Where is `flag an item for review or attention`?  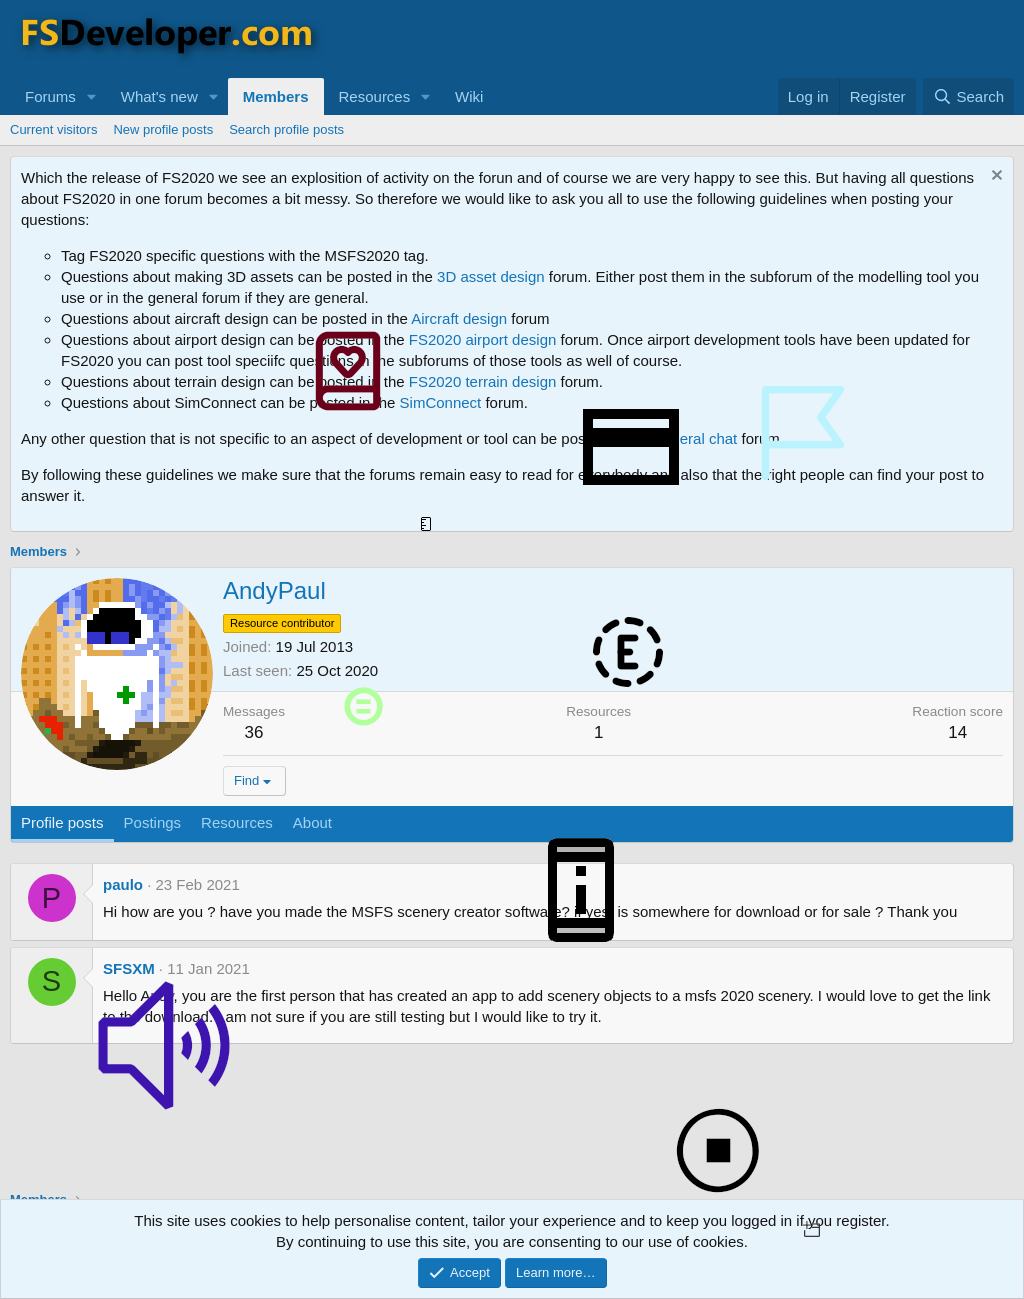 flag an item for review or attention is located at coordinates (801, 433).